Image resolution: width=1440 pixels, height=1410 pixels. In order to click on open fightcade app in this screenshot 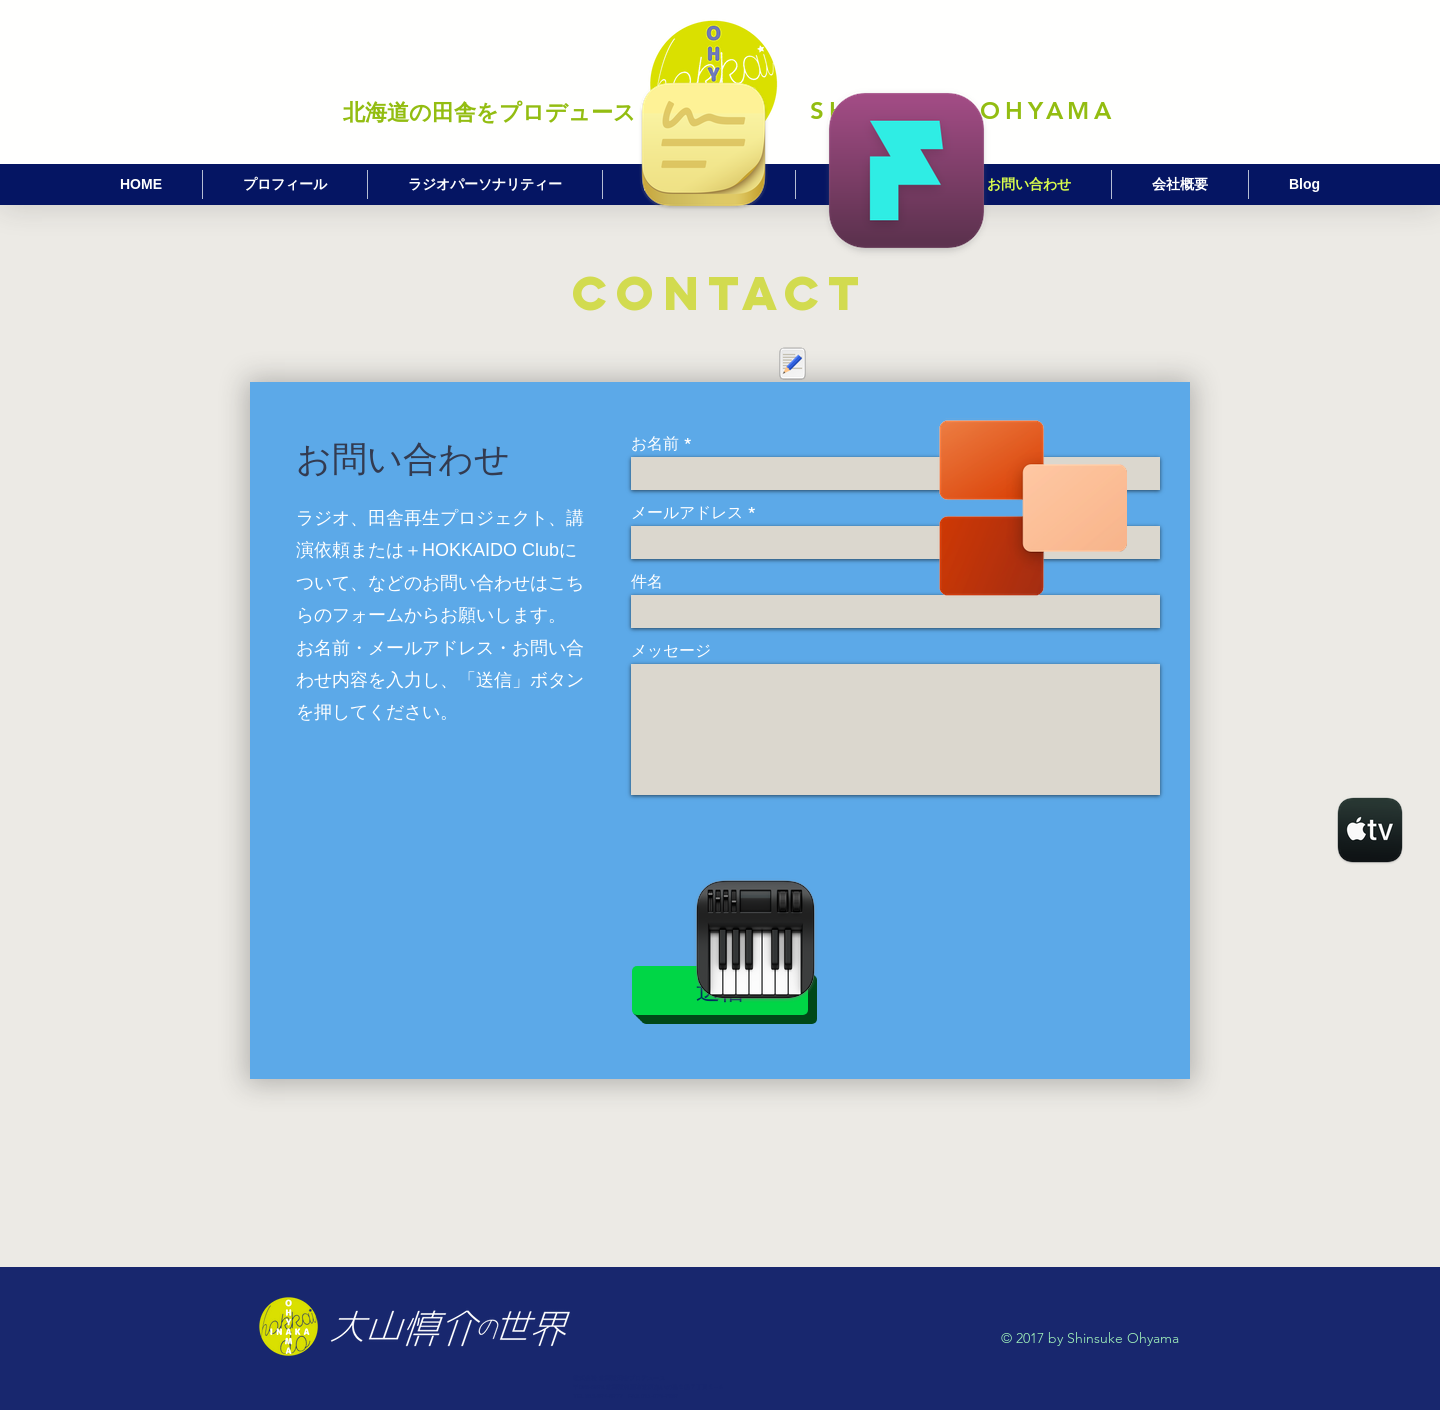, I will do `click(906, 170)`.